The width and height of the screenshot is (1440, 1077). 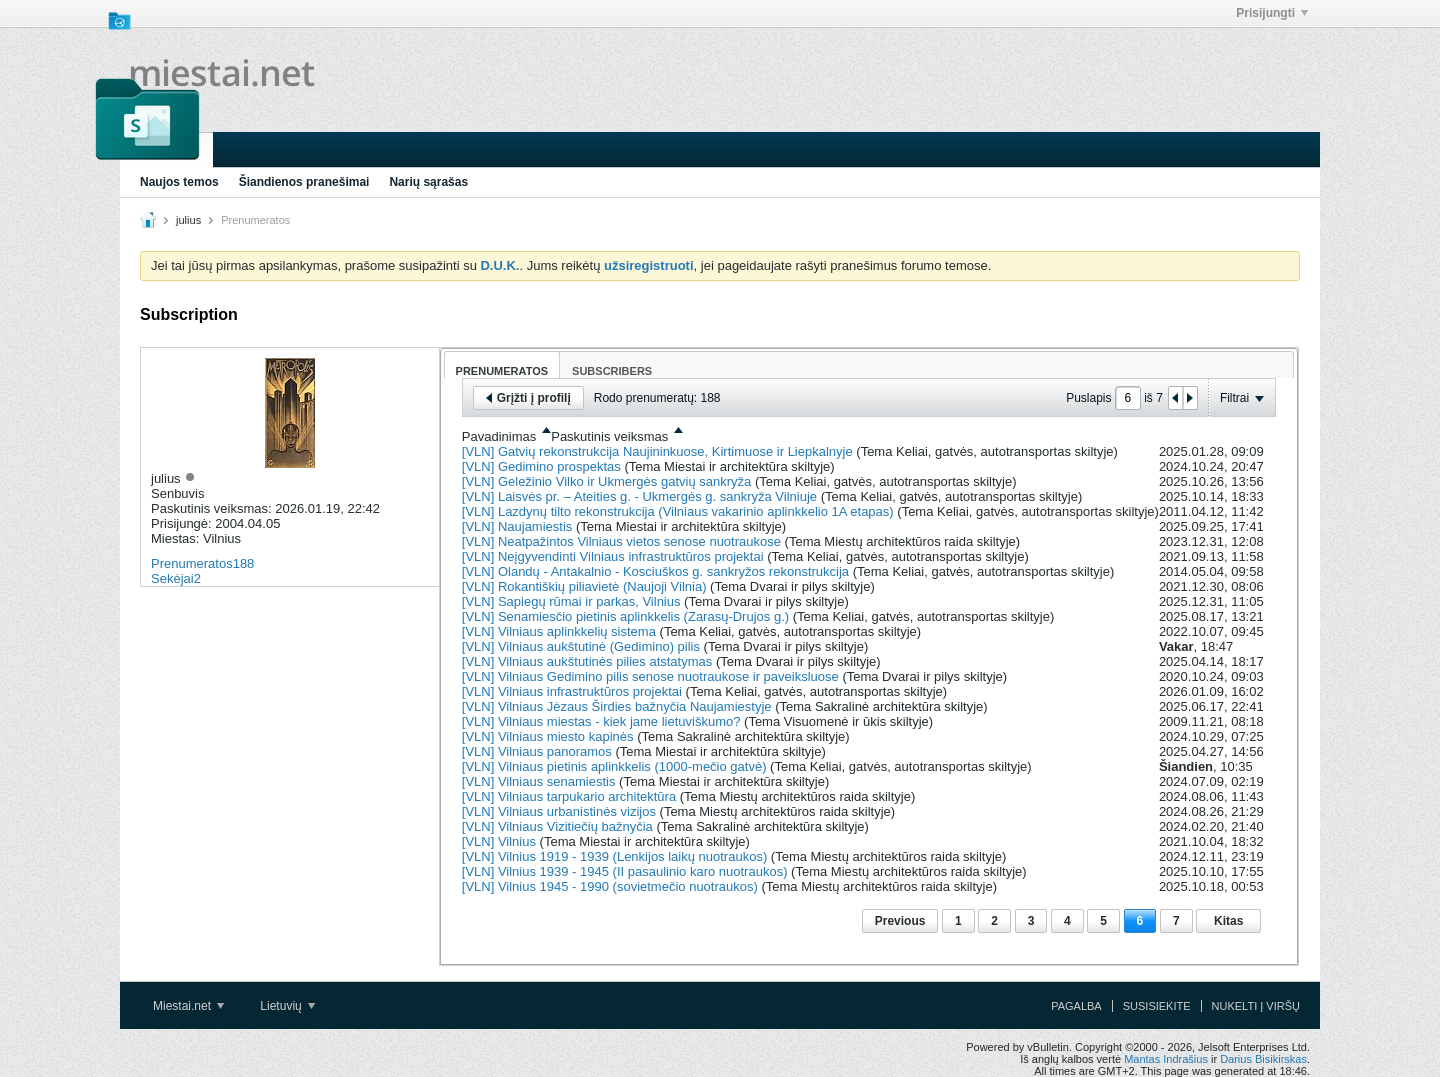 I want to click on open folder containing microsoft sway files, so click(x=147, y=122).